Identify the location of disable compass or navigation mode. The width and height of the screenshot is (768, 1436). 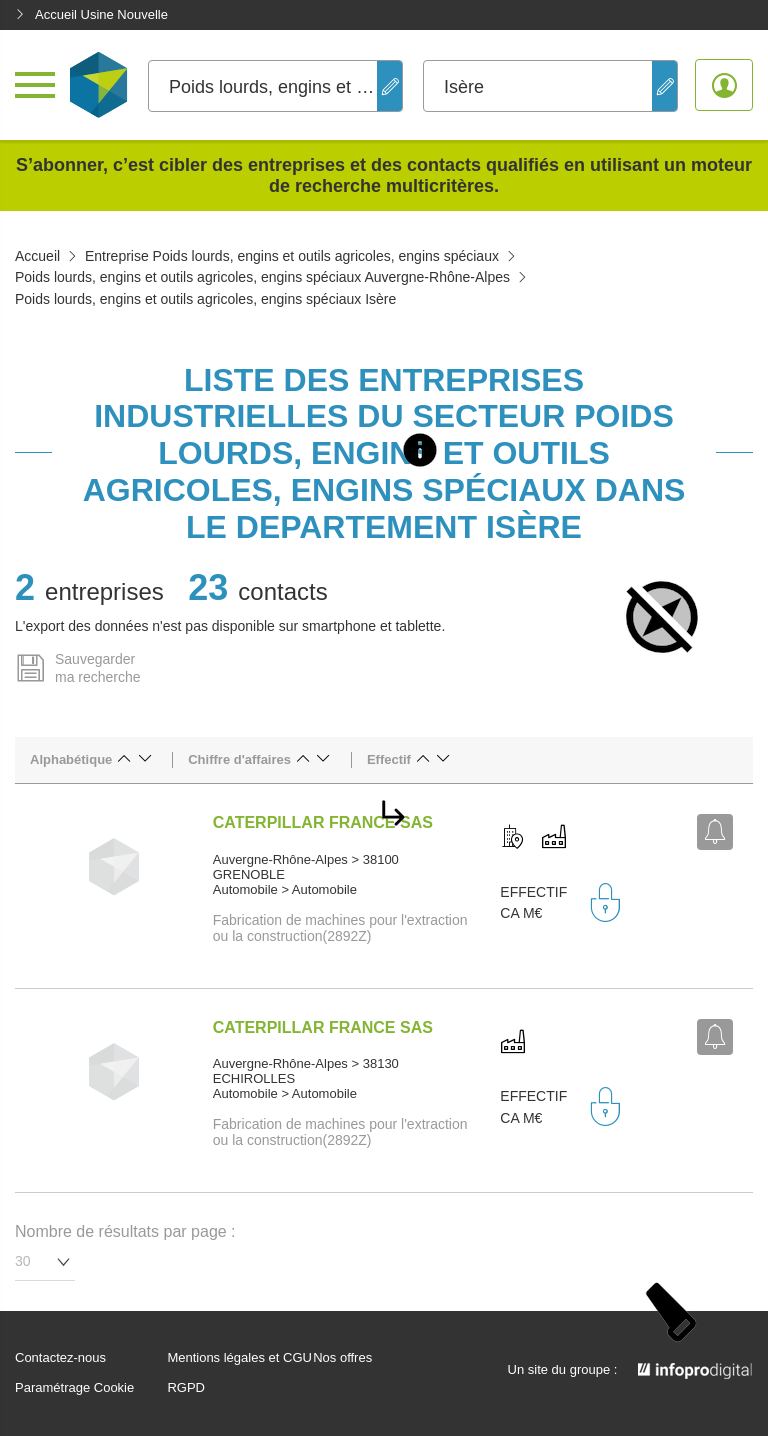
(662, 617).